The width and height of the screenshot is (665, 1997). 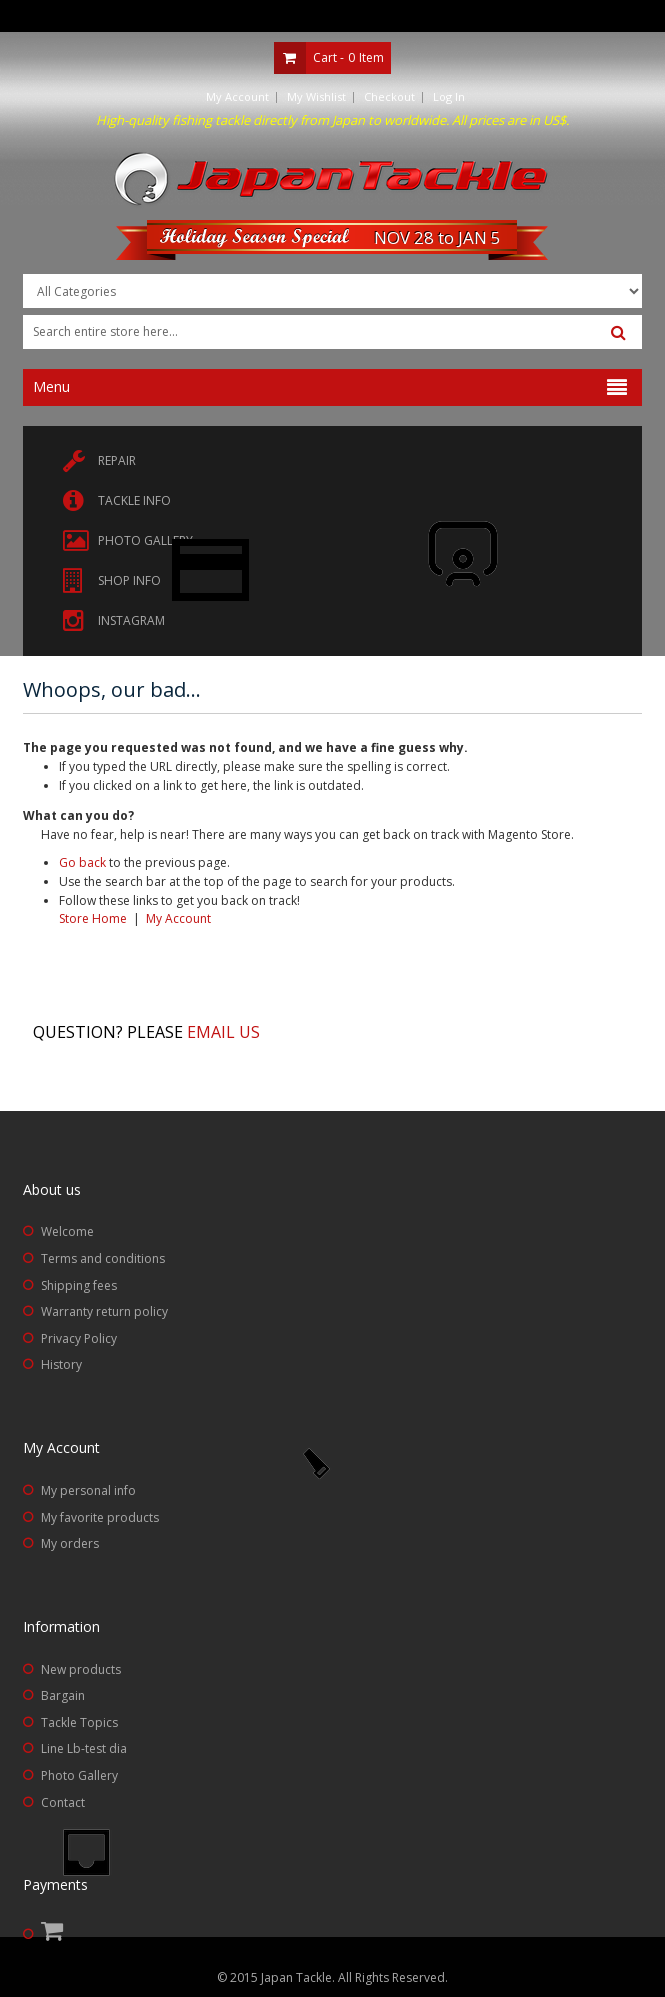 I want to click on access your inbox, so click(x=86, y=1852).